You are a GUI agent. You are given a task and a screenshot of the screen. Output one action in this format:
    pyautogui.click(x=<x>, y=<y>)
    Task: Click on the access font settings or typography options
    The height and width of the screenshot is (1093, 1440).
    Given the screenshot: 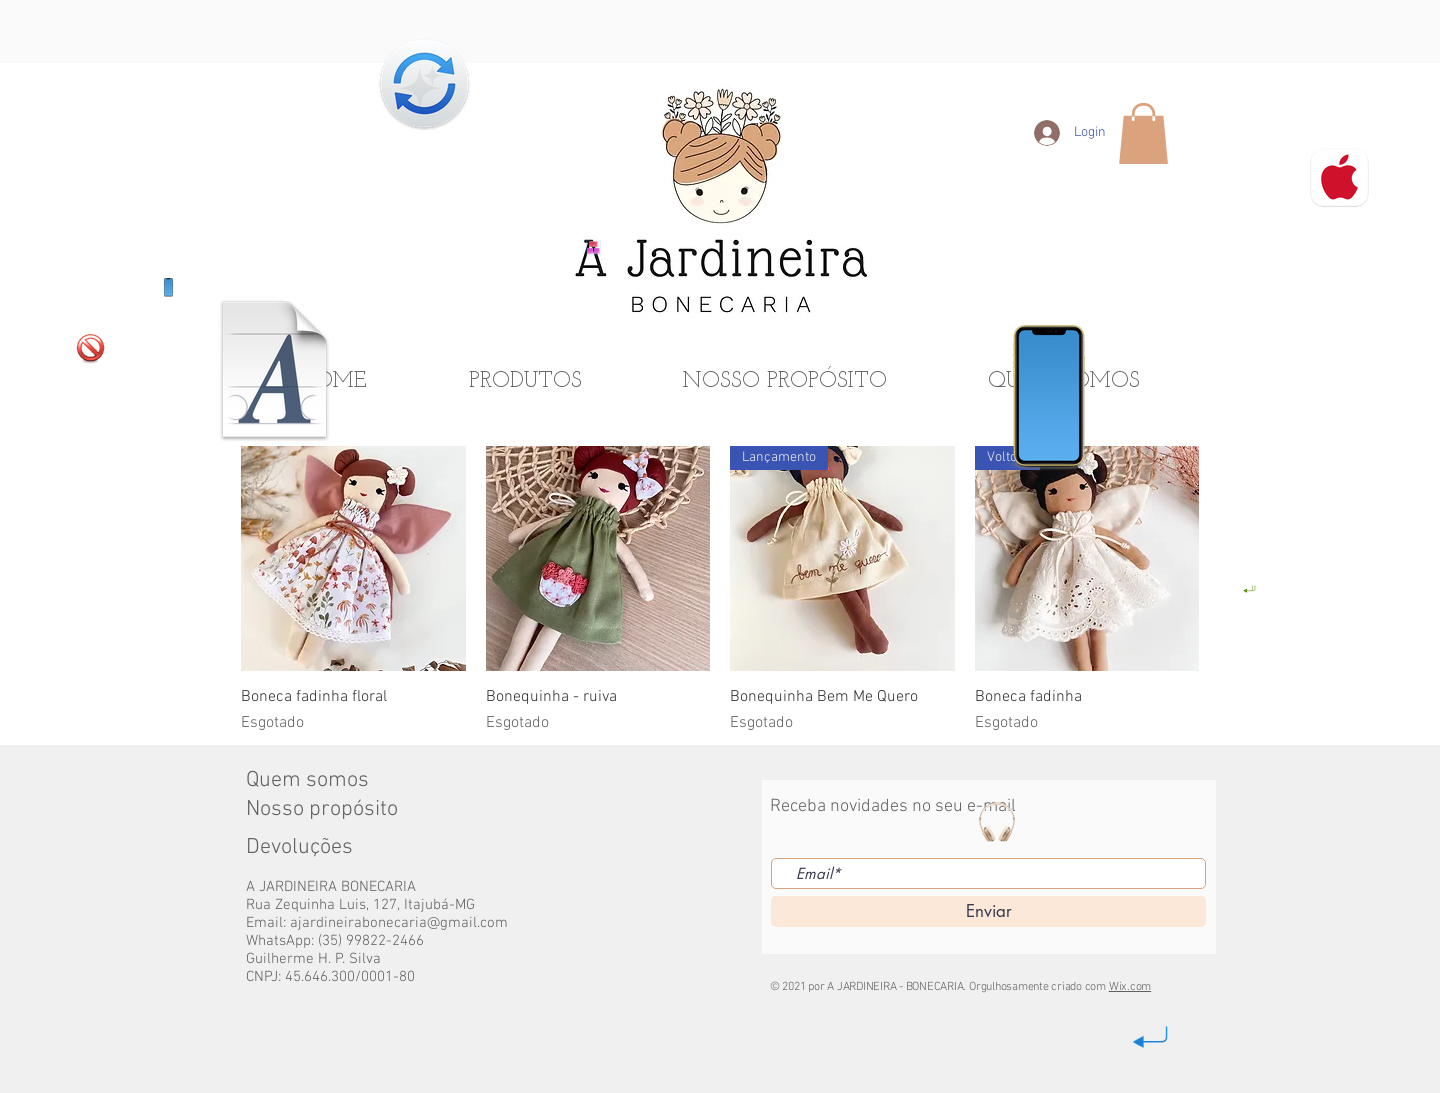 What is the action you would take?
    pyautogui.click(x=274, y=372)
    